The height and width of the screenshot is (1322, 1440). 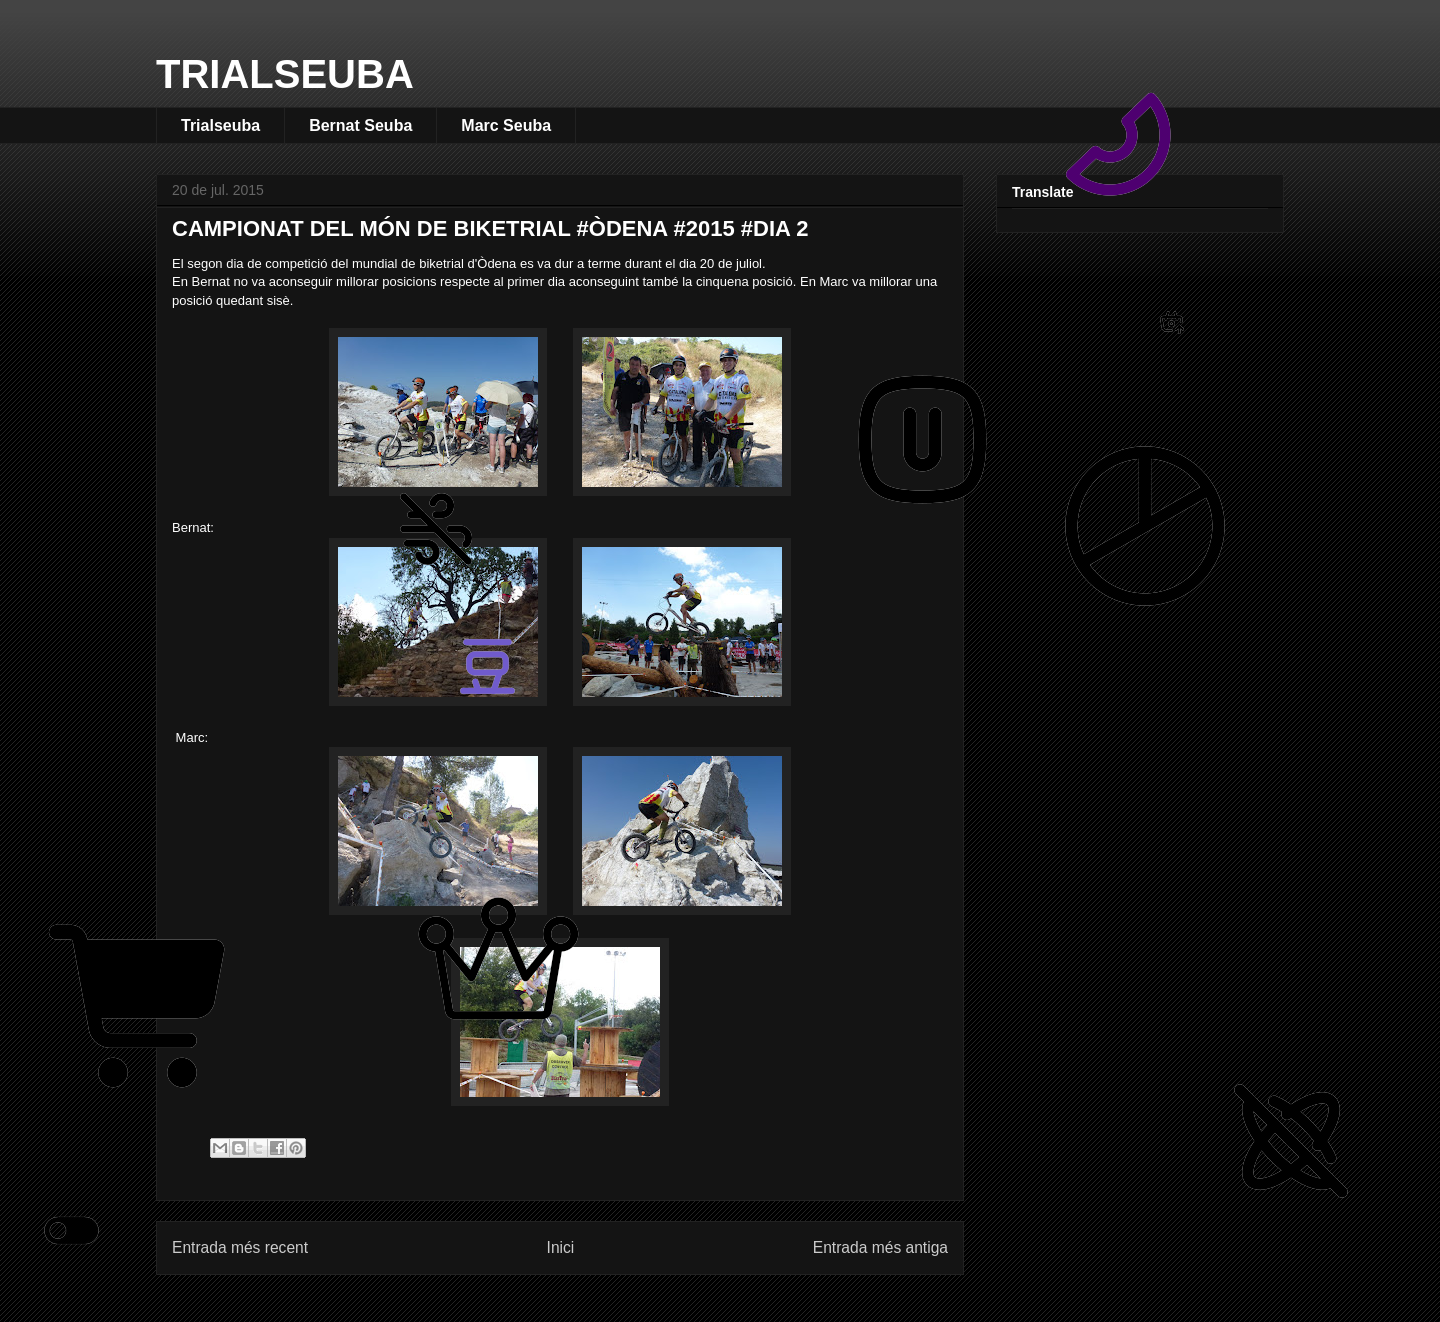 What do you see at coordinates (147, 1008) in the screenshot?
I see `view your shopping cart` at bounding box center [147, 1008].